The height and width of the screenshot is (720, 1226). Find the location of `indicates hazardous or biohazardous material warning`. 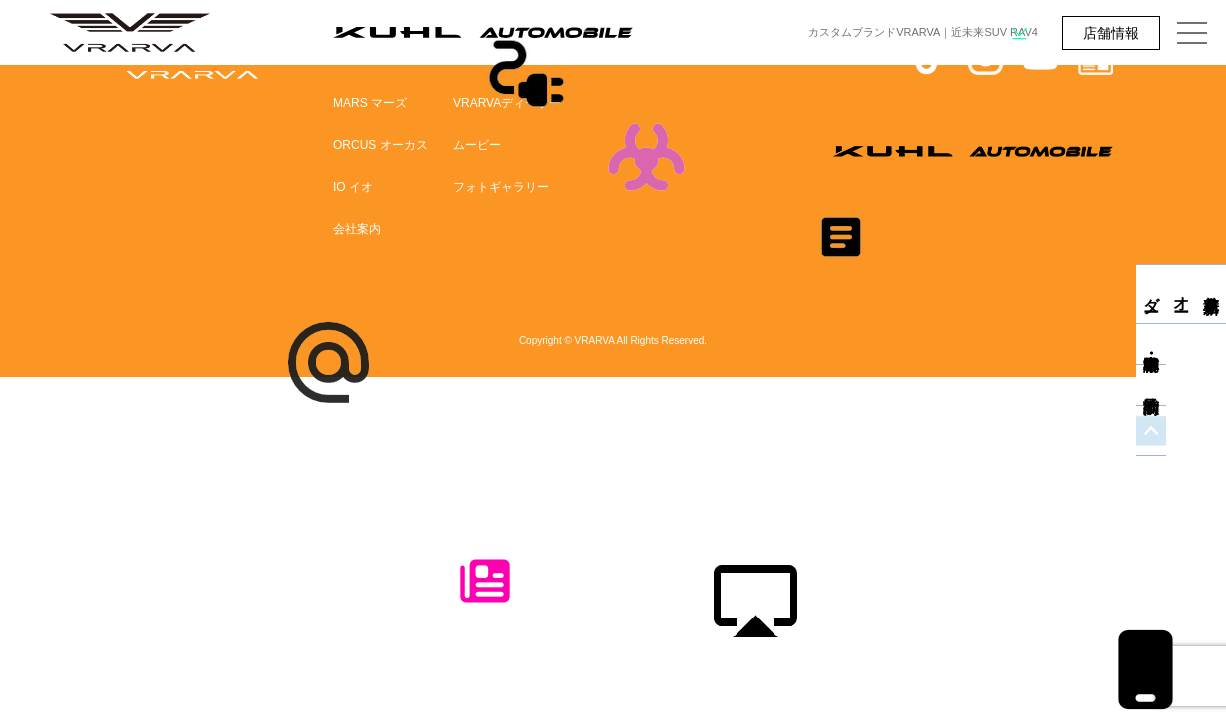

indicates hazardous or biohazardous material warning is located at coordinates (646, 159).